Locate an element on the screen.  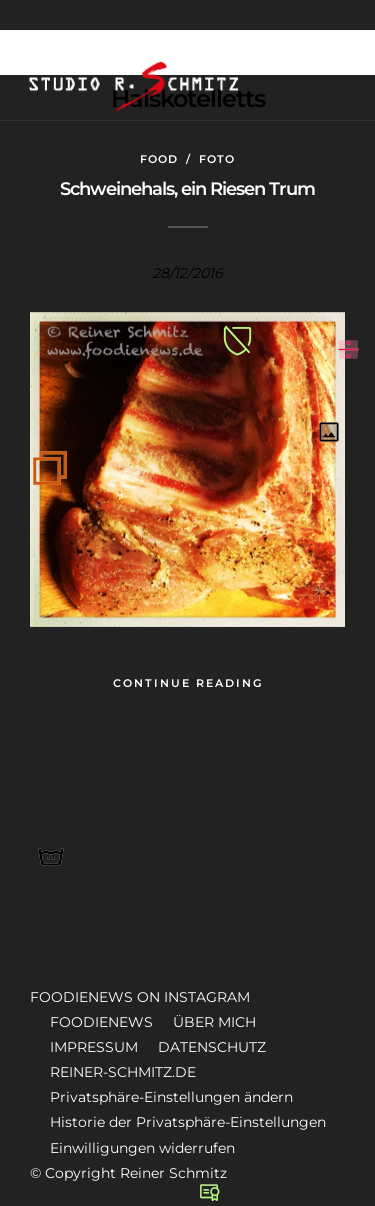
perform division calculation is located at coordinates (348, 349).